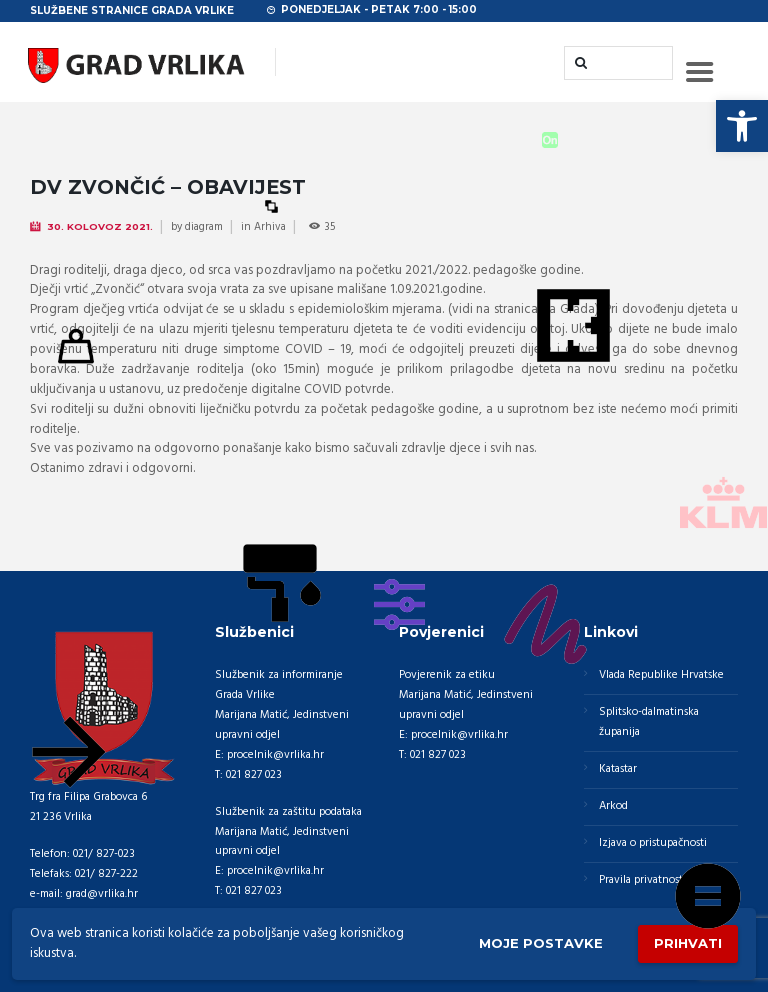  I want to click on open sketching or drawing tool, so click(545, 625).